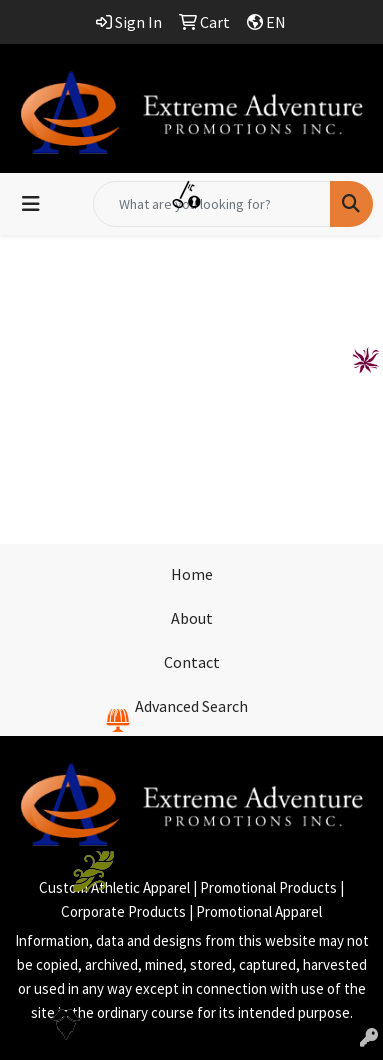  I want to click on vanilla flavor ingredient or flavoring option, so click(366, 360).